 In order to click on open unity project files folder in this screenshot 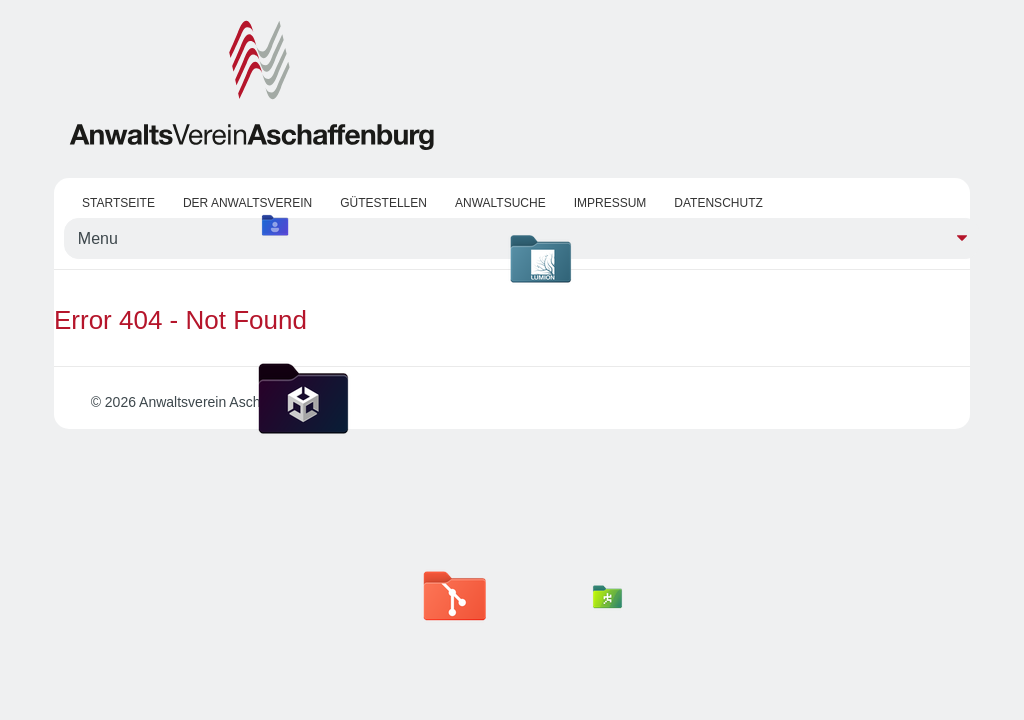, I will do `click(303, 401)`.